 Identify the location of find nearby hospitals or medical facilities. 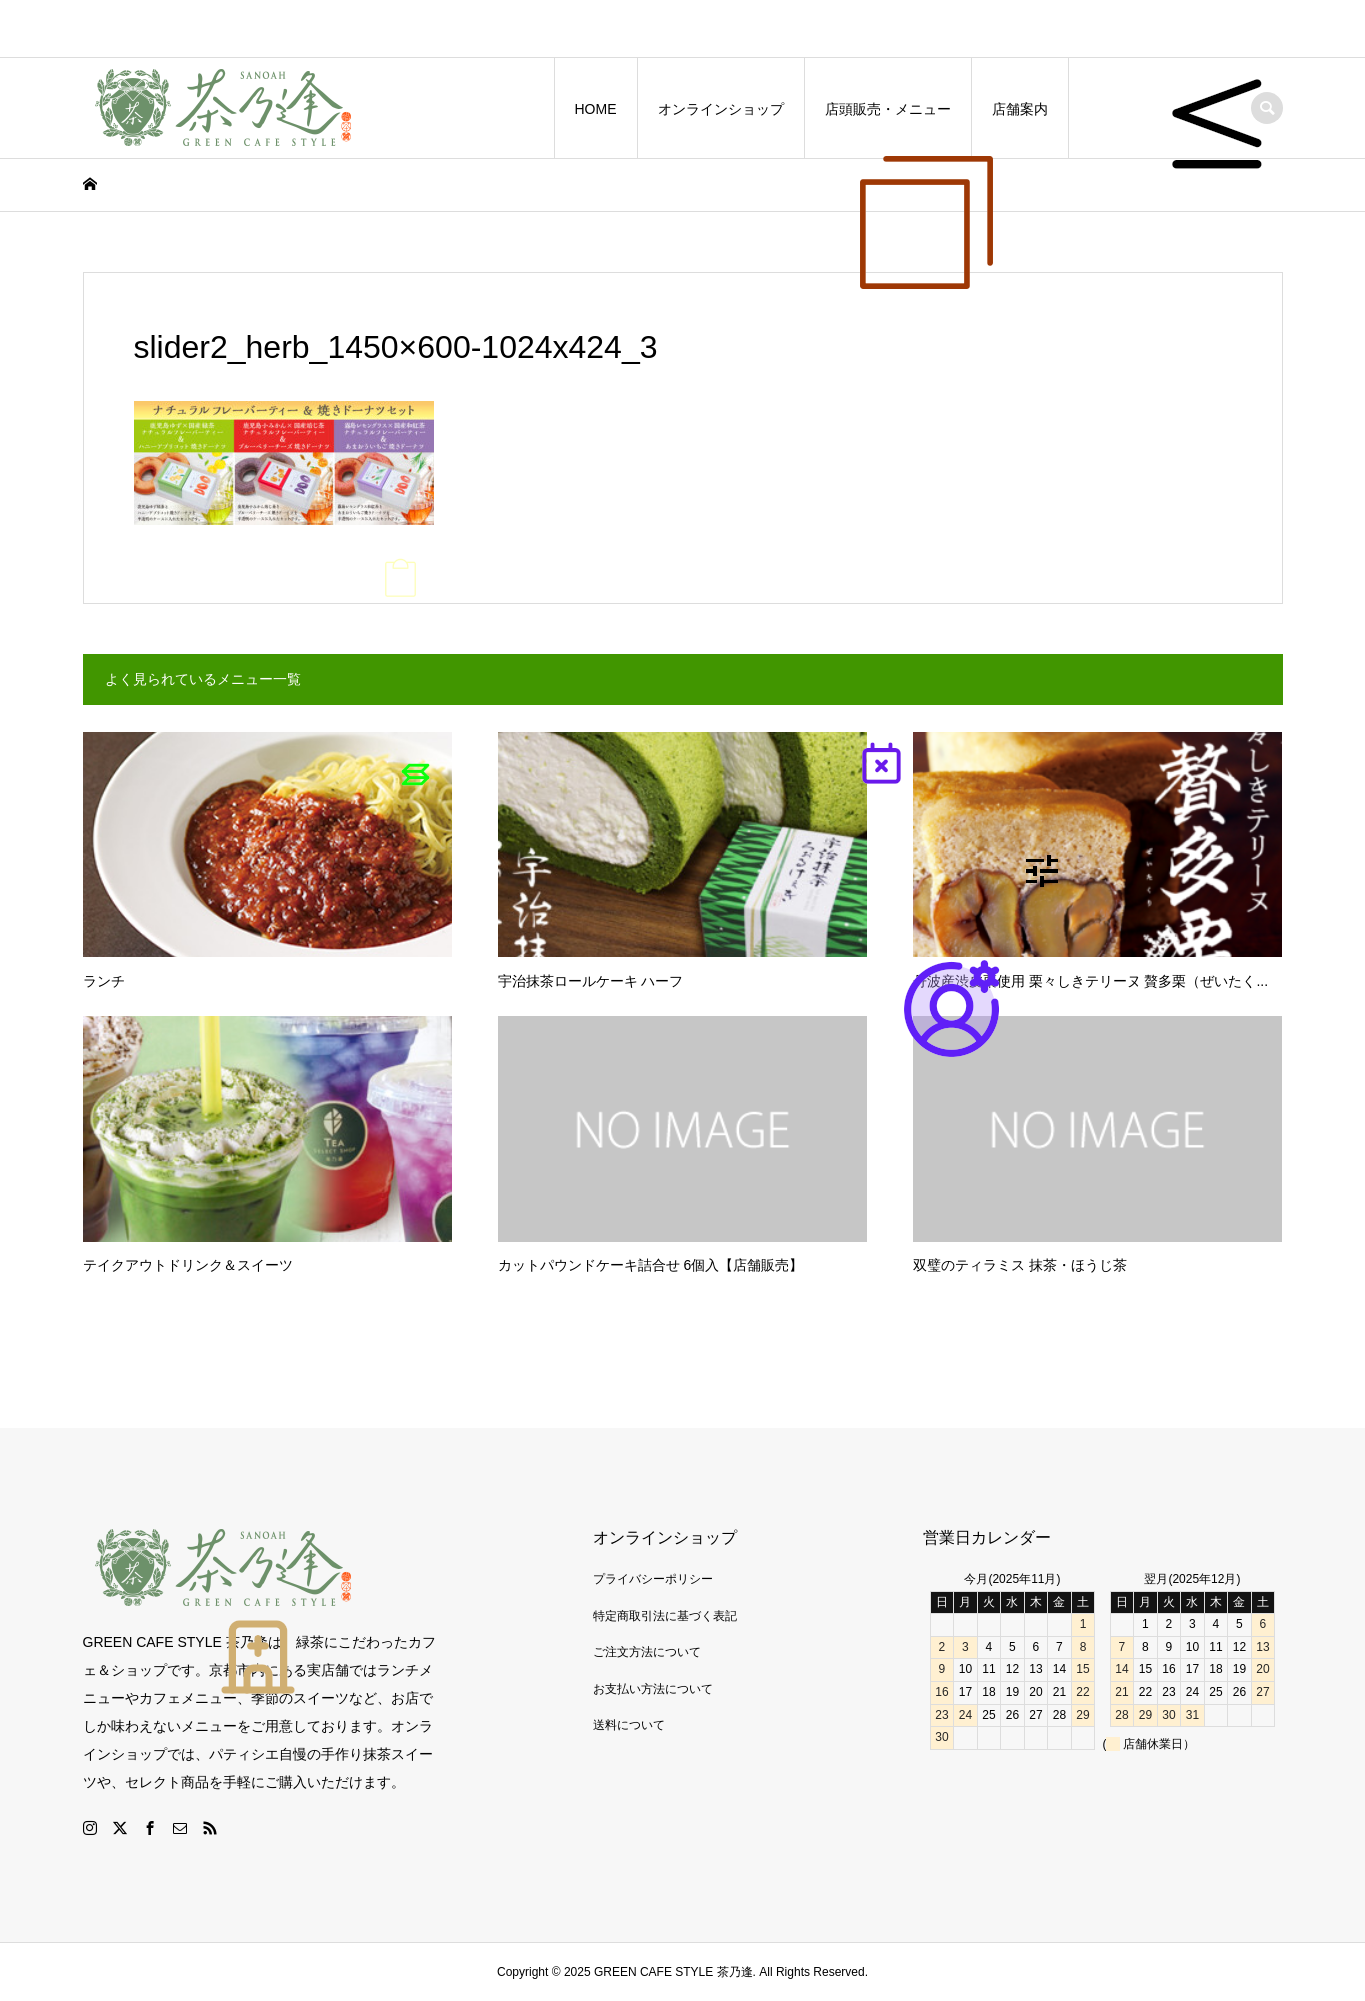
(258, 1657).